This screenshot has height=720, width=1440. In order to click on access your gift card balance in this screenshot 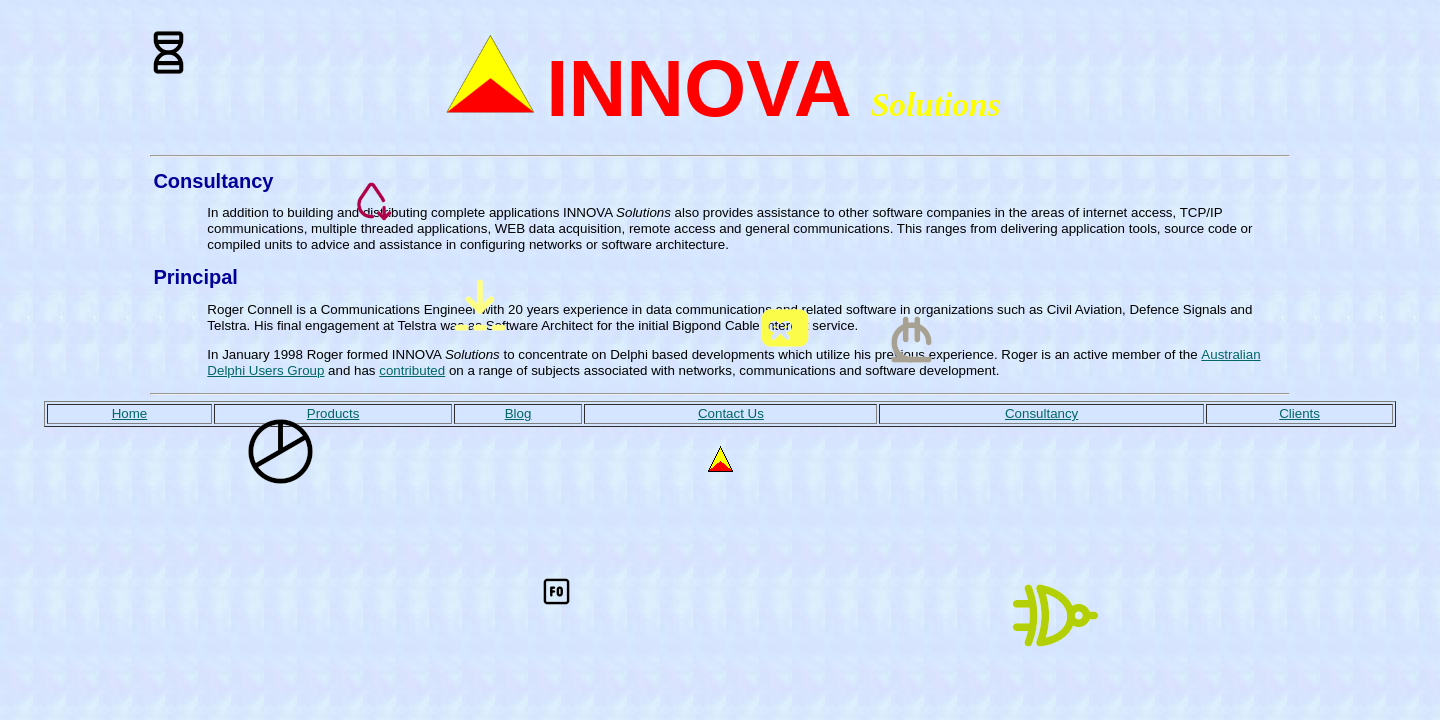, I will do `click(785, 328)`.